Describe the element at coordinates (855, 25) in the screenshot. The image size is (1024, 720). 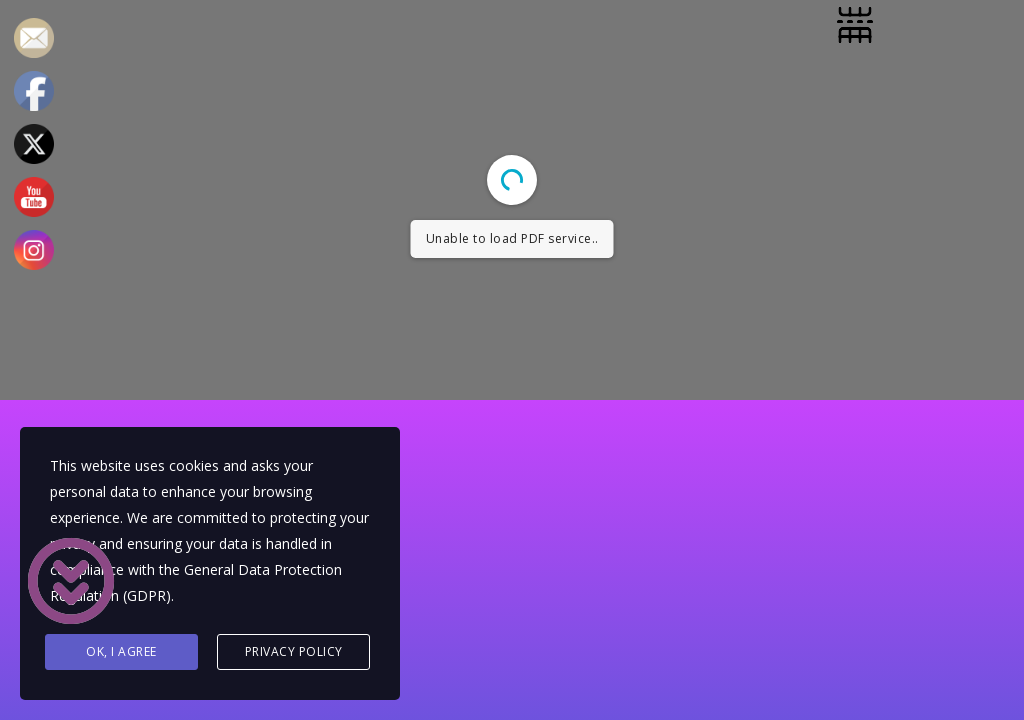
I see `split table rows into separate sections` at that location.